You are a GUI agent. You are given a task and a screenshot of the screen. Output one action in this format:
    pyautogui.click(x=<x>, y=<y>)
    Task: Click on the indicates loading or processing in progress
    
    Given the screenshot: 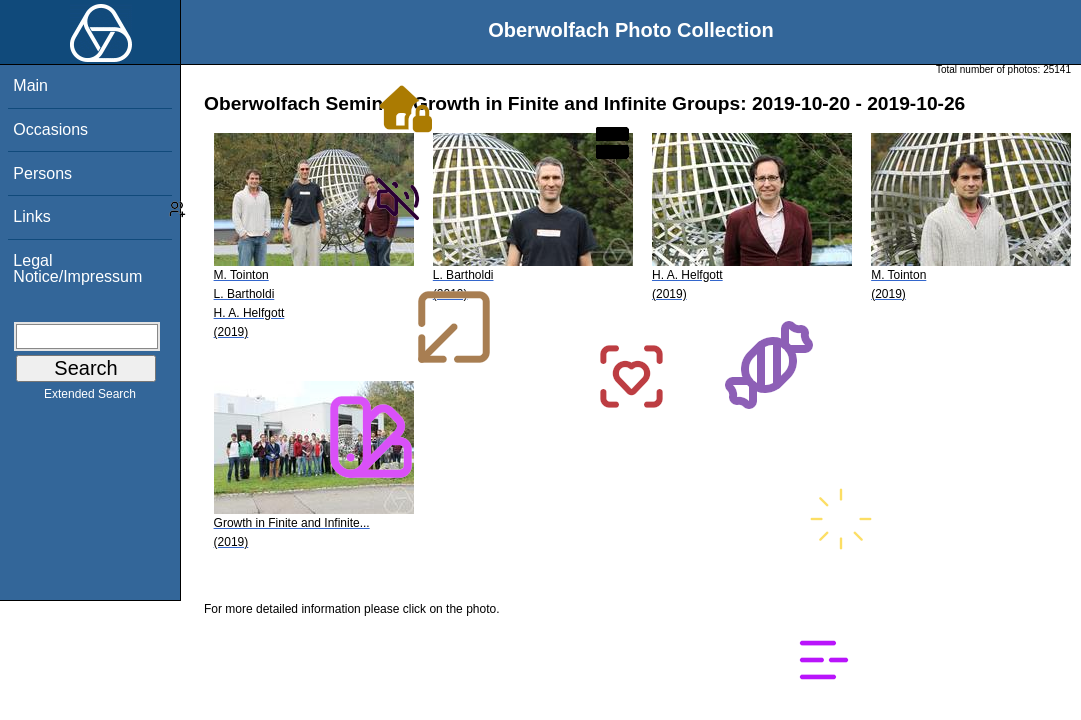 What is the action you would take?
    pyautogui.click(x=841, y=519)
    